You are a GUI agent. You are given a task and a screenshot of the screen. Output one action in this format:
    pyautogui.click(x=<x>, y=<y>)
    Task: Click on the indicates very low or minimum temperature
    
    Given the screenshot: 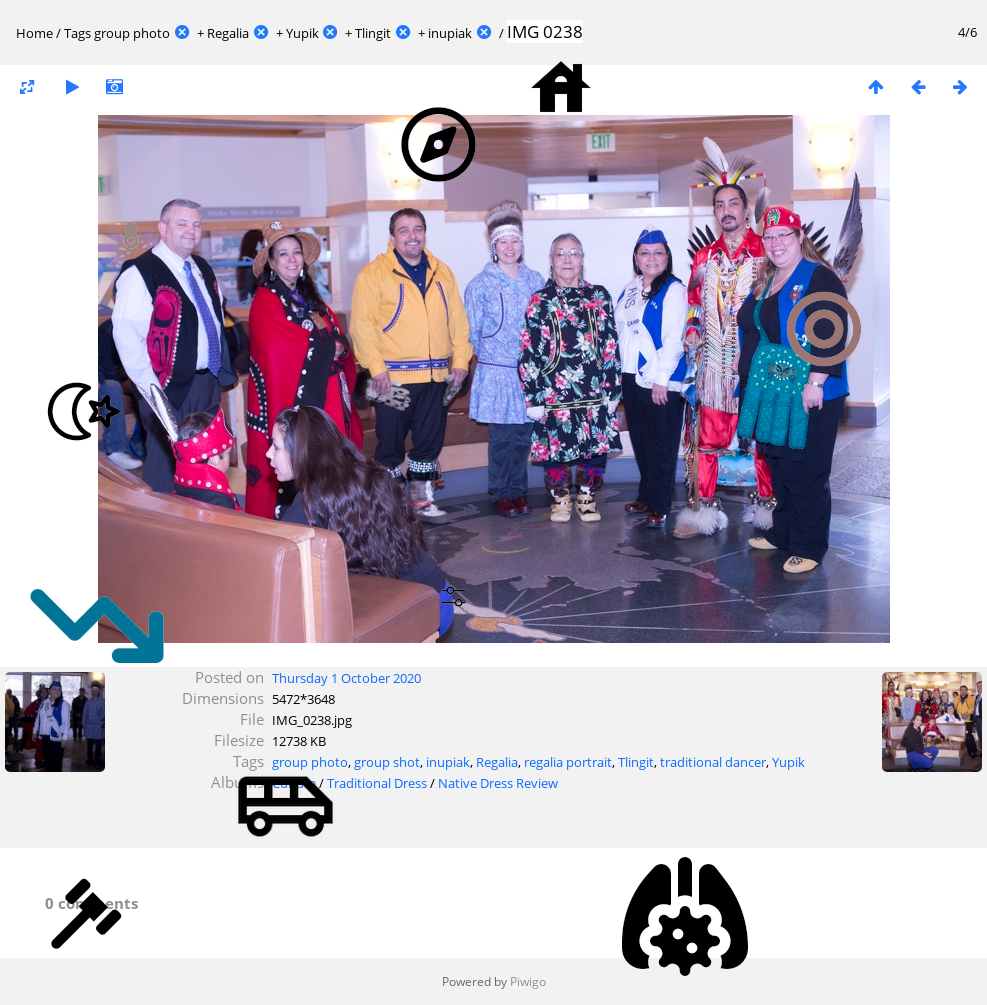 What is the action you would take?
    pyautogui.click(x=131, y=235)
    